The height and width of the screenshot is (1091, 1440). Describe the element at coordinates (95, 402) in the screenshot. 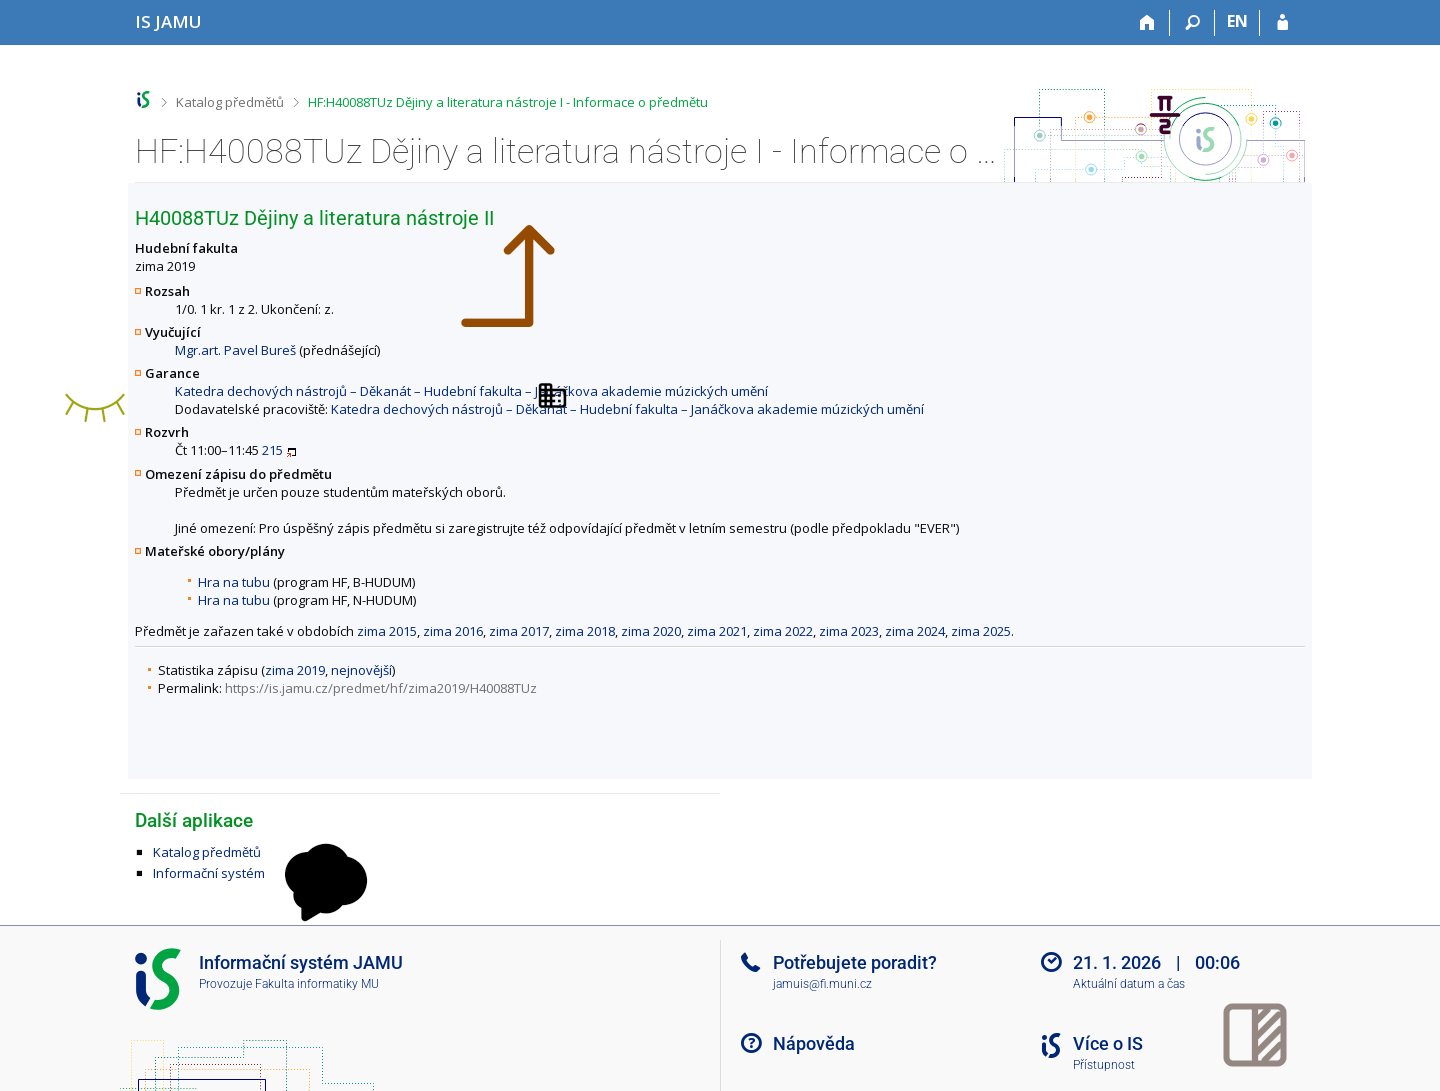

I see `hide password or sensitive content` at that location.